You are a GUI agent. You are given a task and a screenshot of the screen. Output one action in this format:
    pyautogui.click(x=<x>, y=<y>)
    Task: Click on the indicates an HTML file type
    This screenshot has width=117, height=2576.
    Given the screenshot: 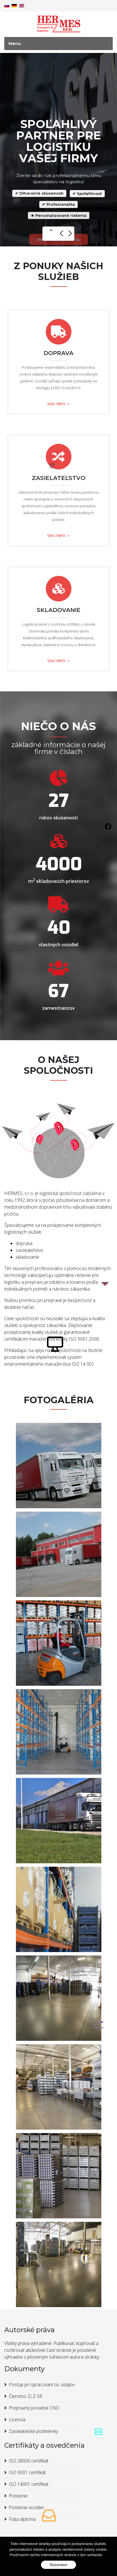 What is the action you would take?
    pyautogui.click(x=107, y=155)
    